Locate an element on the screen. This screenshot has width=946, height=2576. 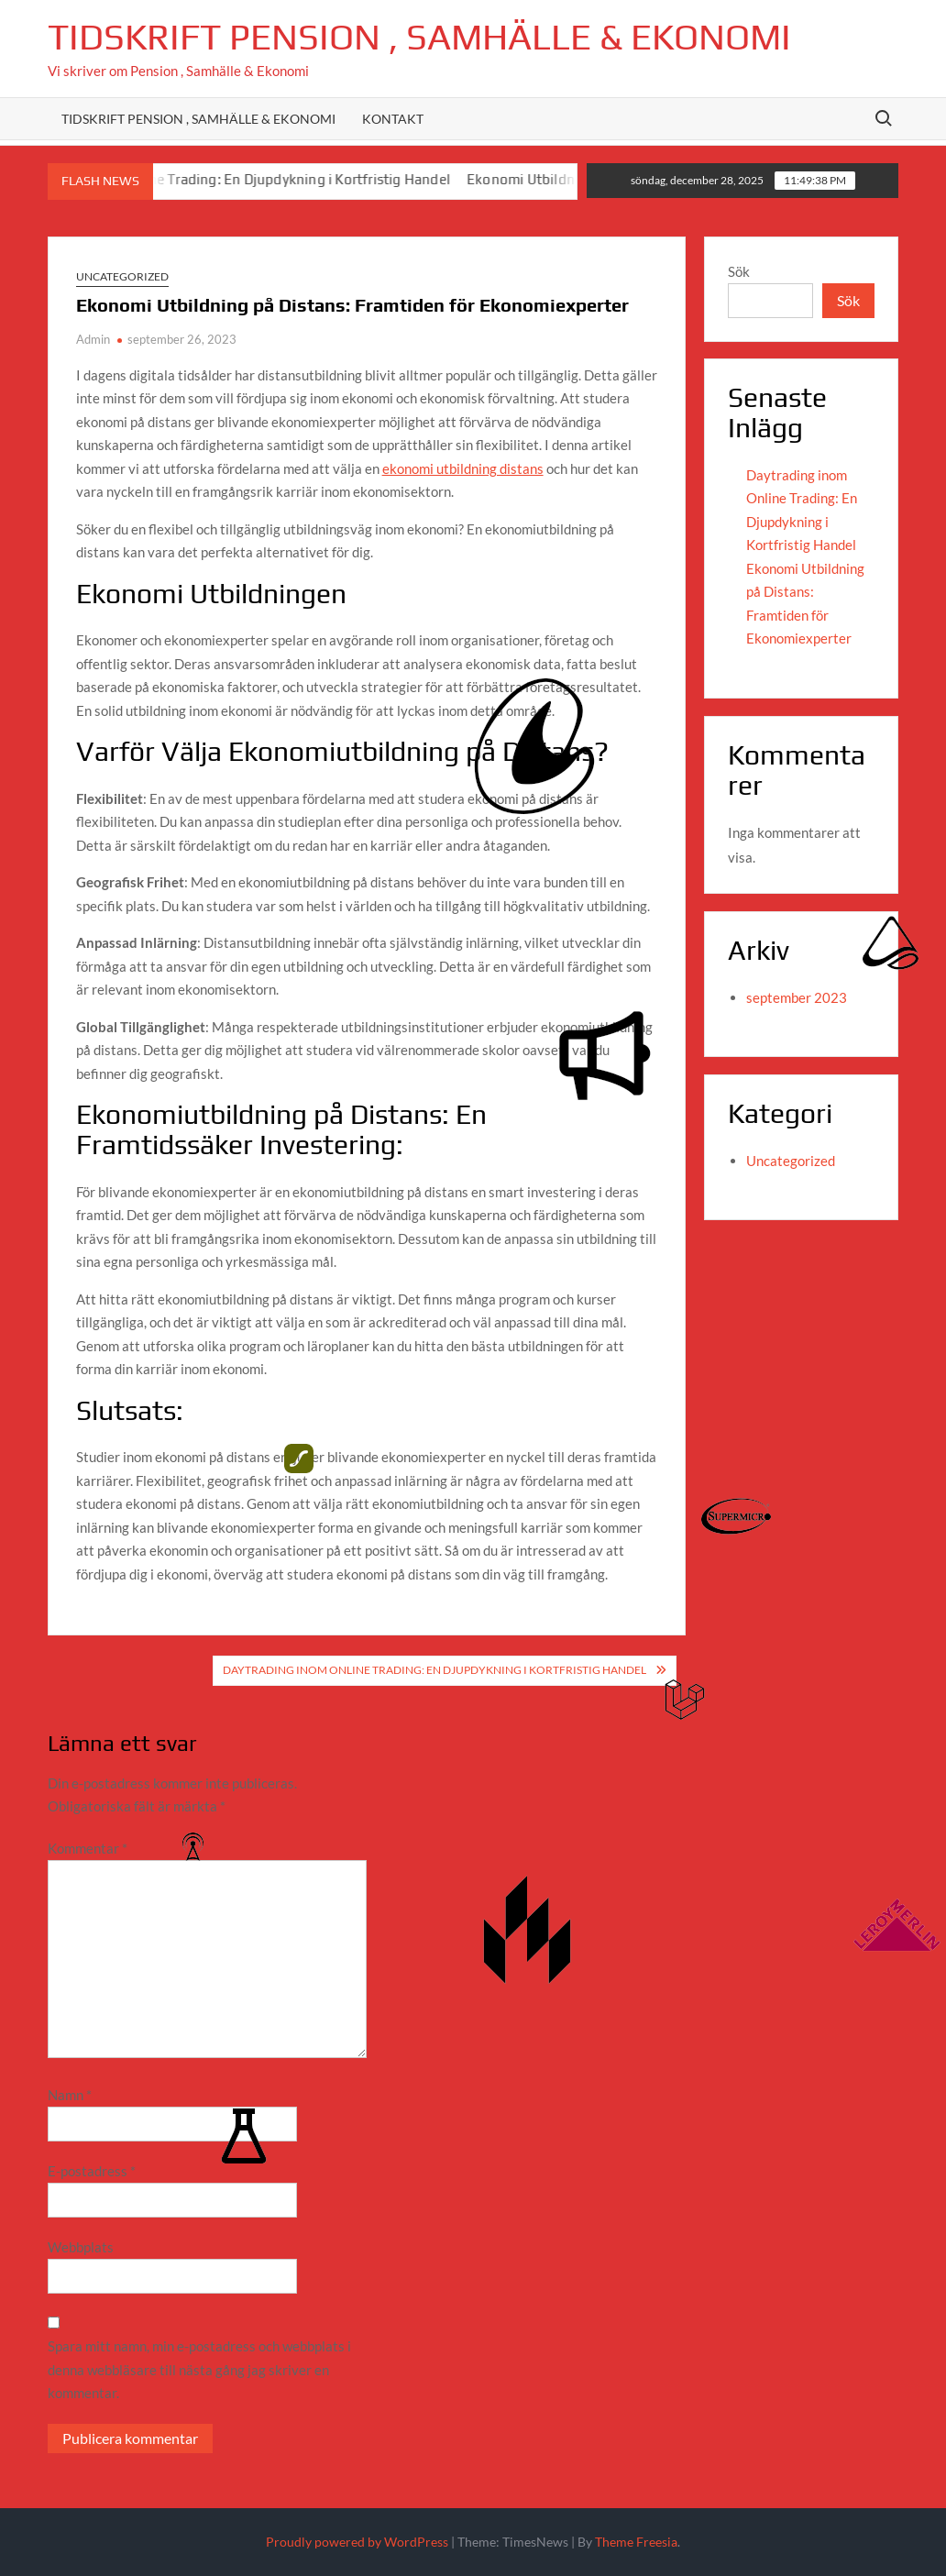
make an announcement or broadcast is located at coordinates (601, 1053).